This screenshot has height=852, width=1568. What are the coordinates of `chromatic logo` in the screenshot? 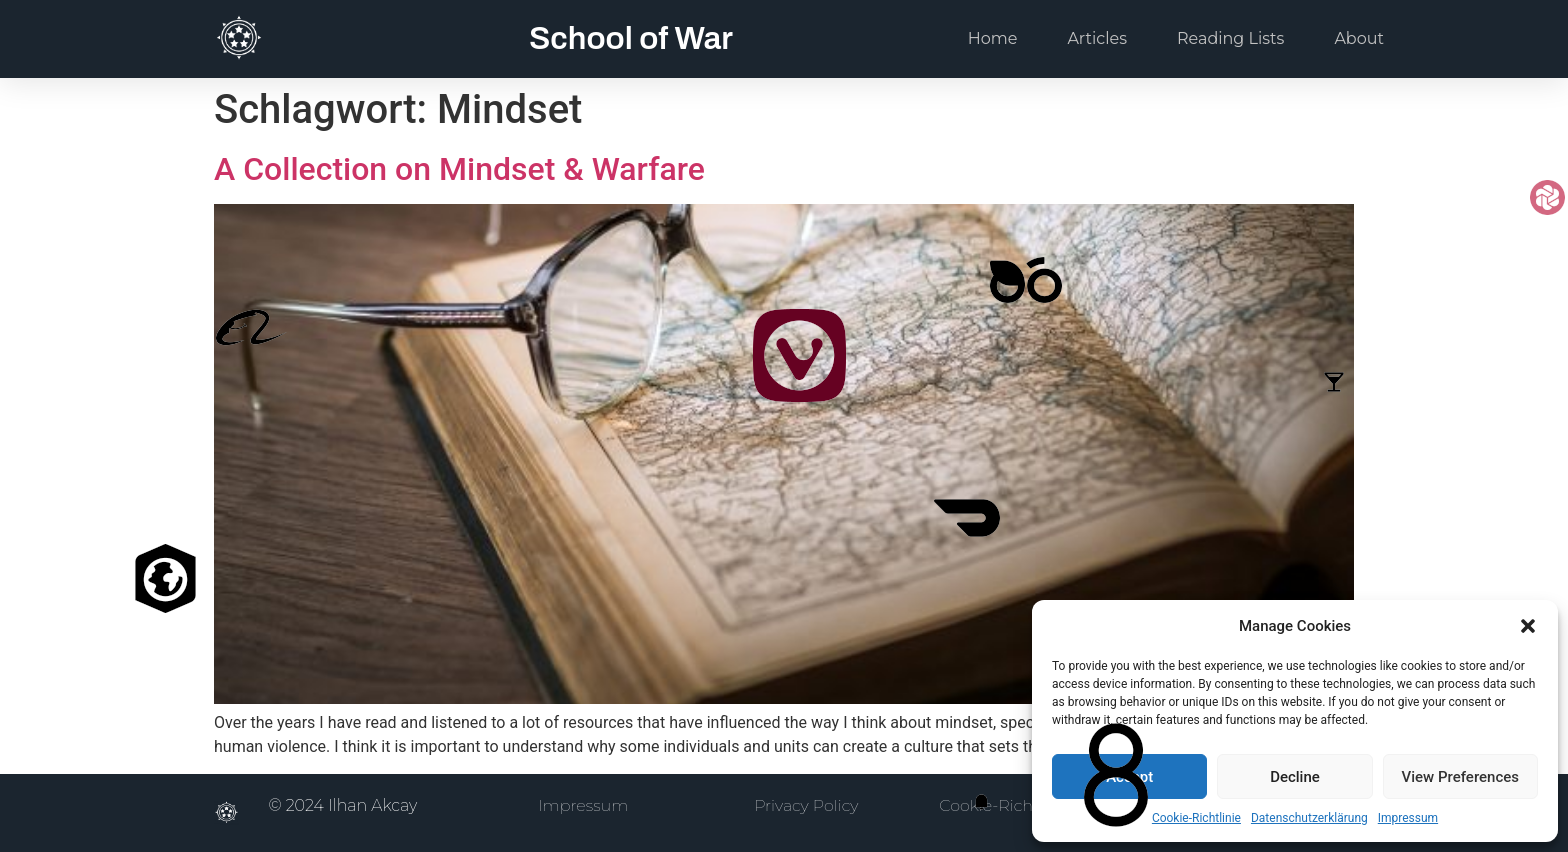 It's located at (1547, 197).